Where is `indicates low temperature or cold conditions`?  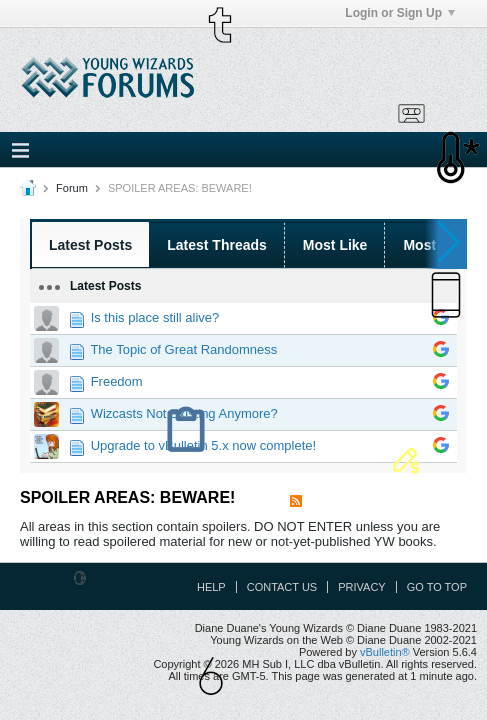 indicates low temperature or cold conditions is located at coordinates (452, 157).